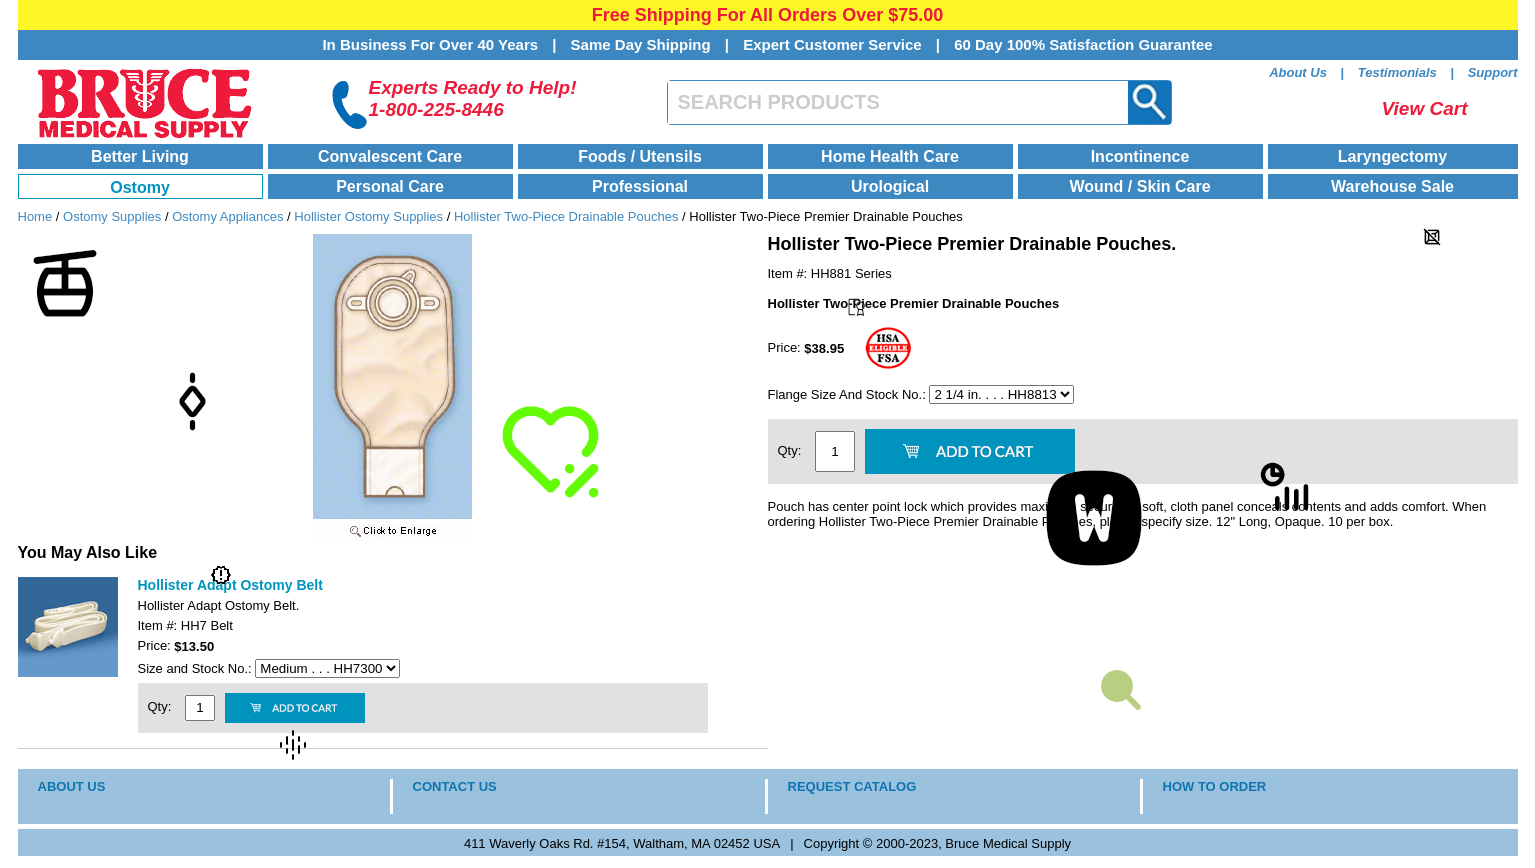 This screenshot has height=868, width=1535. Describe the element at coordinates (1432, 237) in the screenshot. I see `disable box model view` at that location.